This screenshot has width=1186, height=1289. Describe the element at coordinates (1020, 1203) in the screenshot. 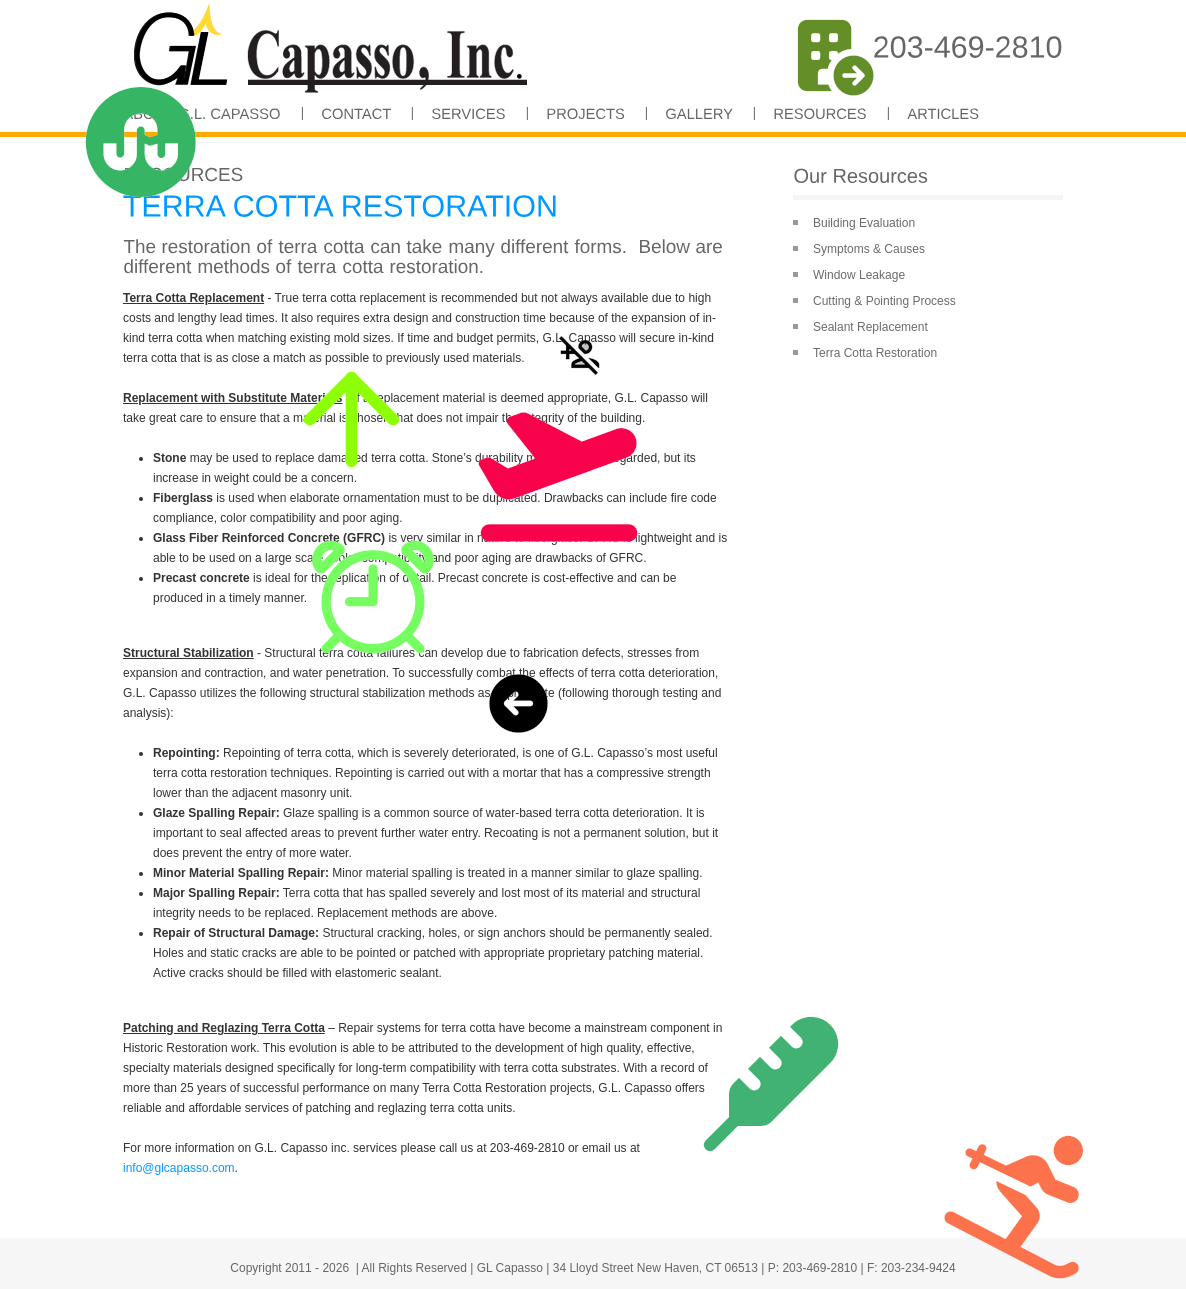

I see `access skiing or winter sports information` at that location.